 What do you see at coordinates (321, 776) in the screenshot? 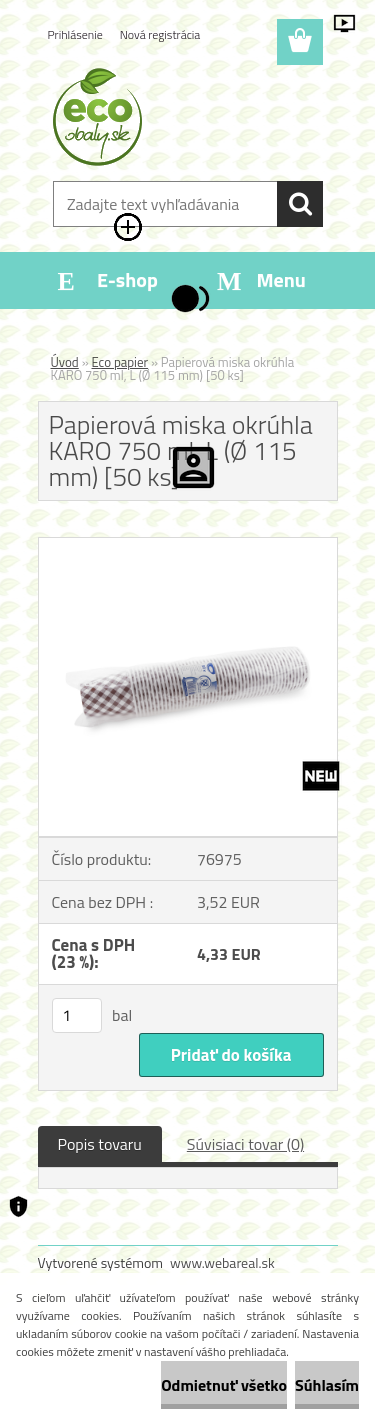
I see `indicates new content or recently added items` at bounding box center [321, 776].